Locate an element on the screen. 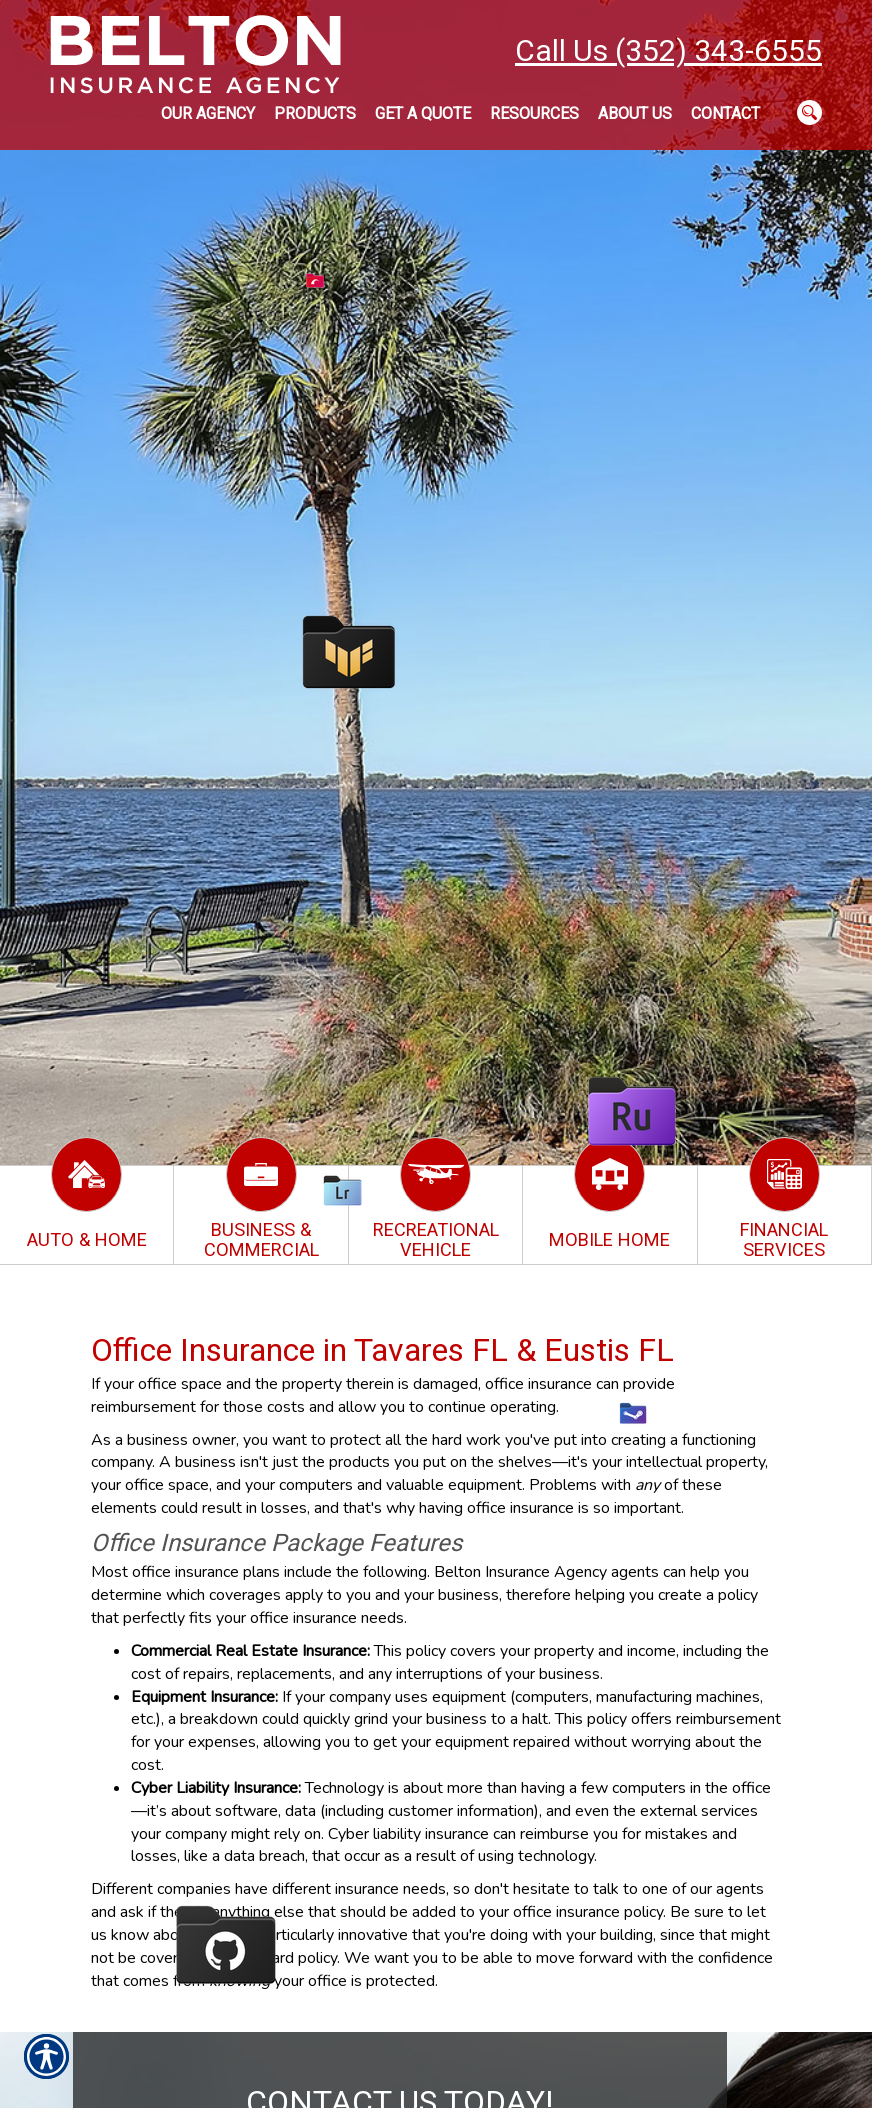 This screenshot has width=872, height=2108. open folder containing github repositories is located at coordinates (225, 1947).